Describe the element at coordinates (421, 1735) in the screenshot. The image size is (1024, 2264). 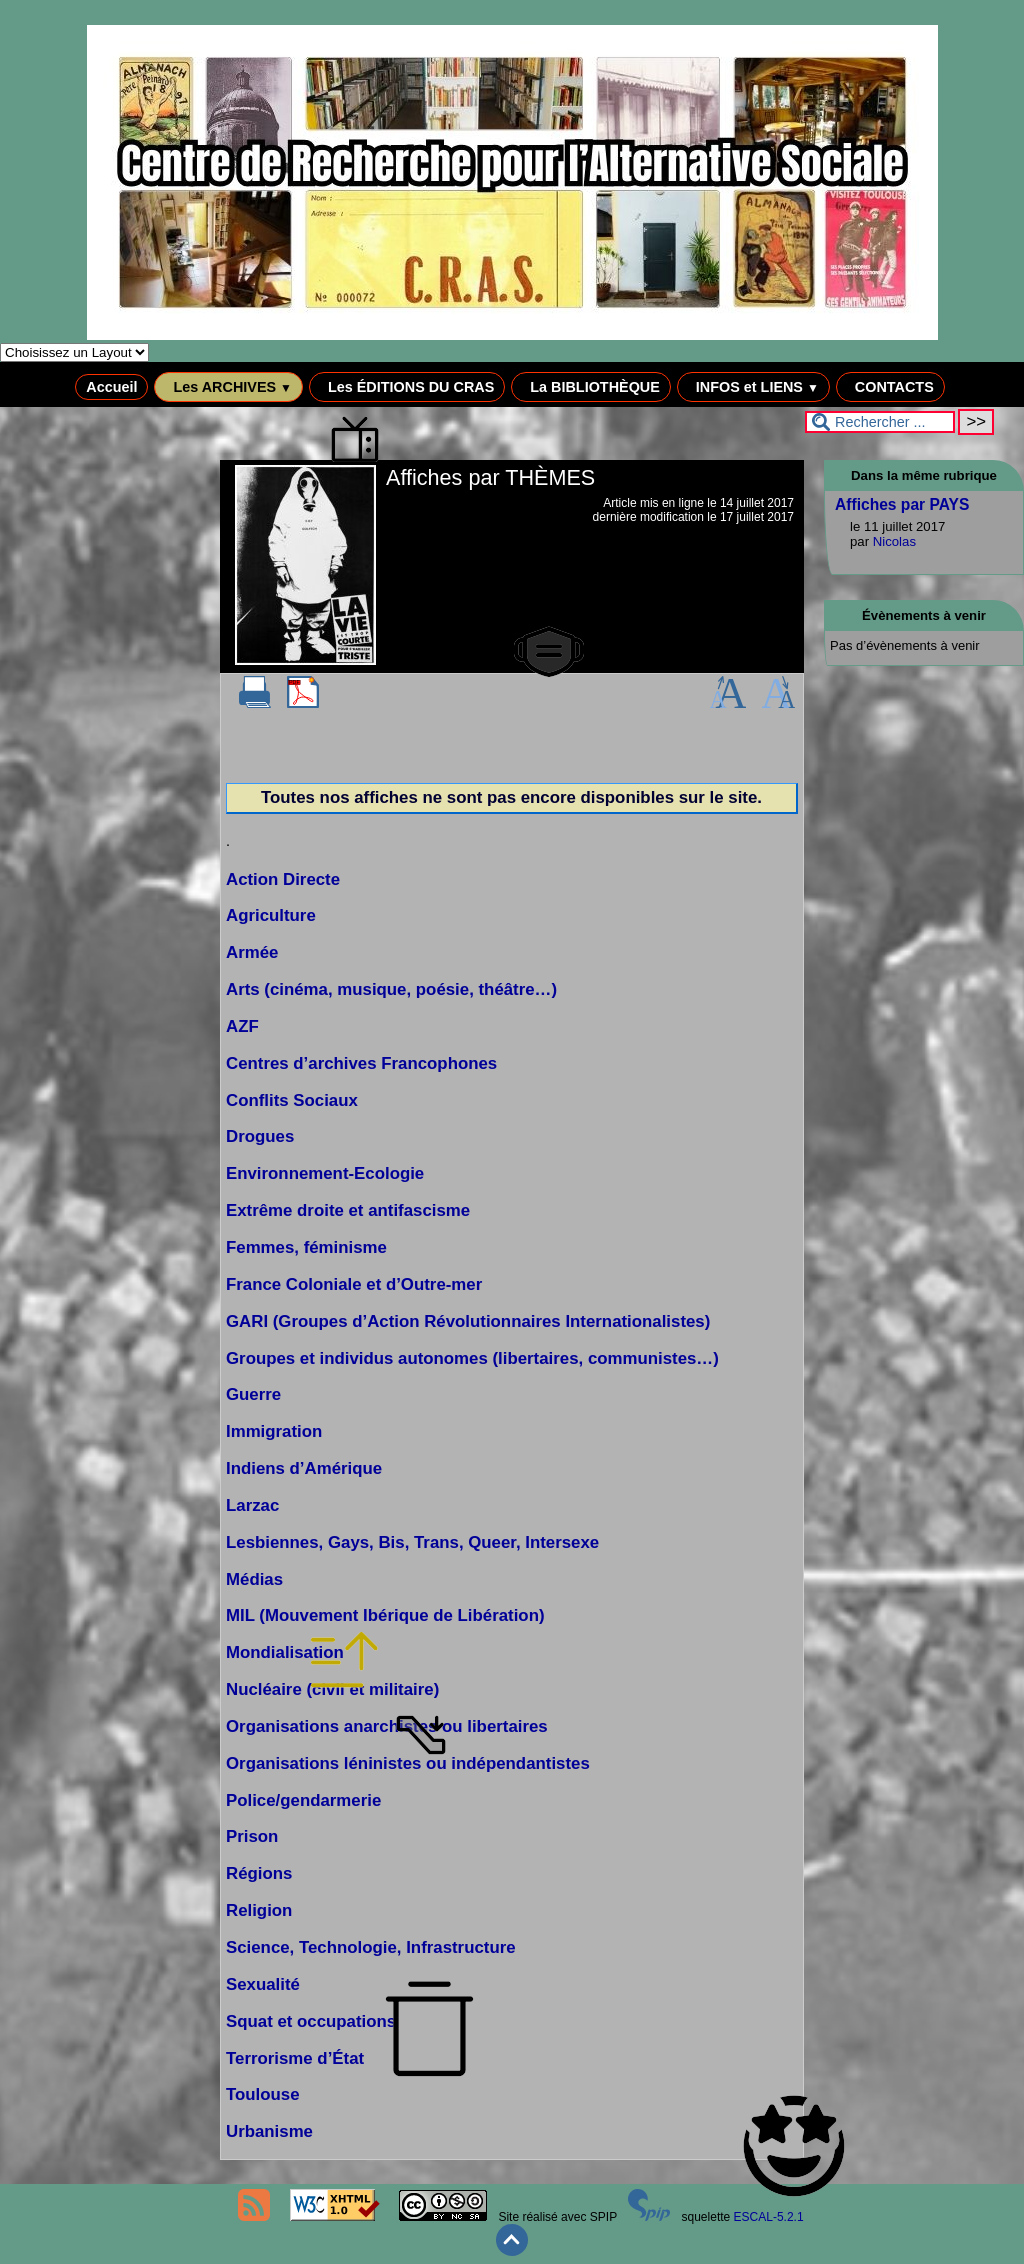
I see `indicates escalator going down` at that location.